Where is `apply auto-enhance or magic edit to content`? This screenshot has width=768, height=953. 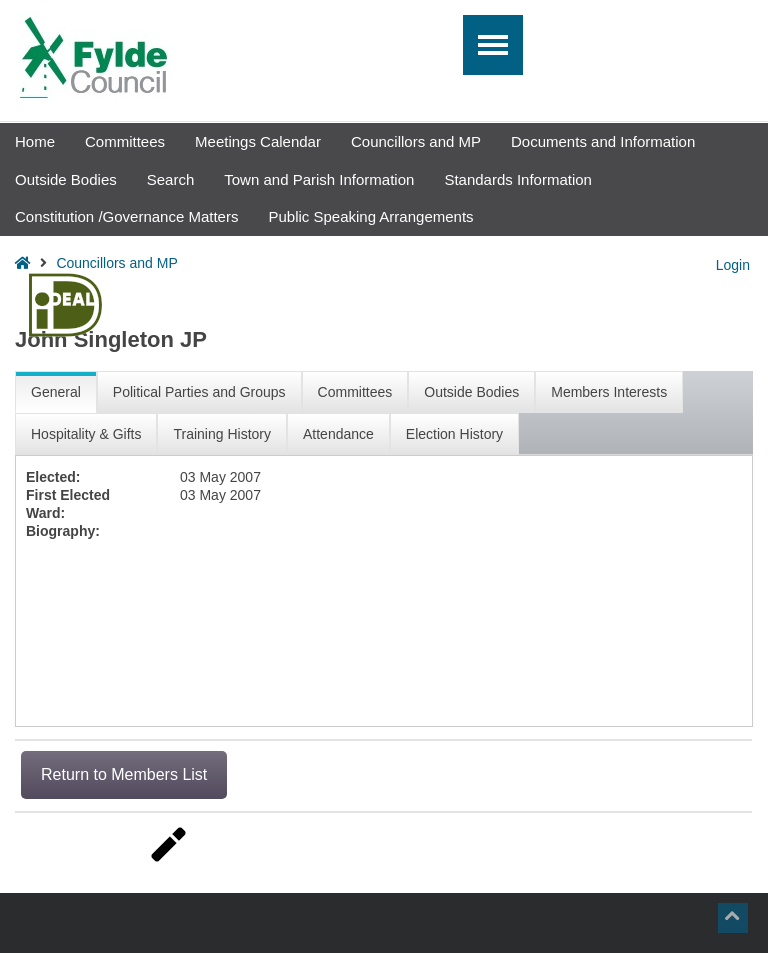 apply auto-enhance or magic edit to content is located at coordinates (168, 844).